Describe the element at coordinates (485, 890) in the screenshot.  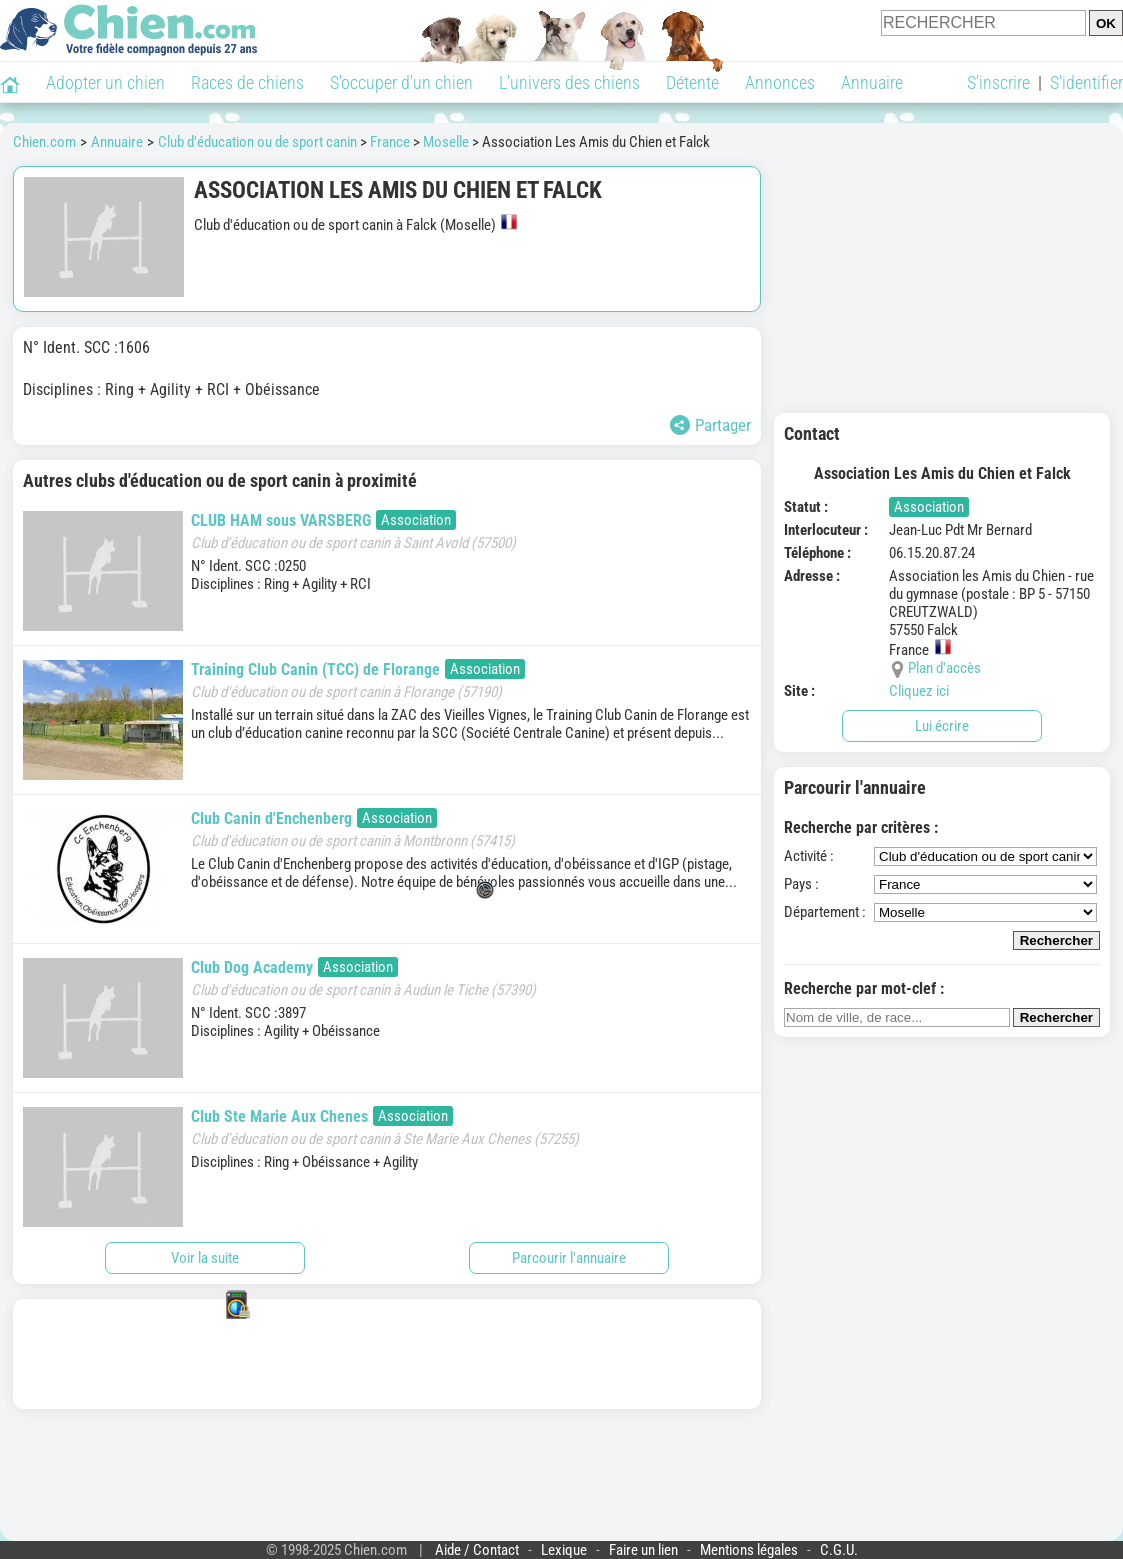
I see `open system preferences or settings` at that location.